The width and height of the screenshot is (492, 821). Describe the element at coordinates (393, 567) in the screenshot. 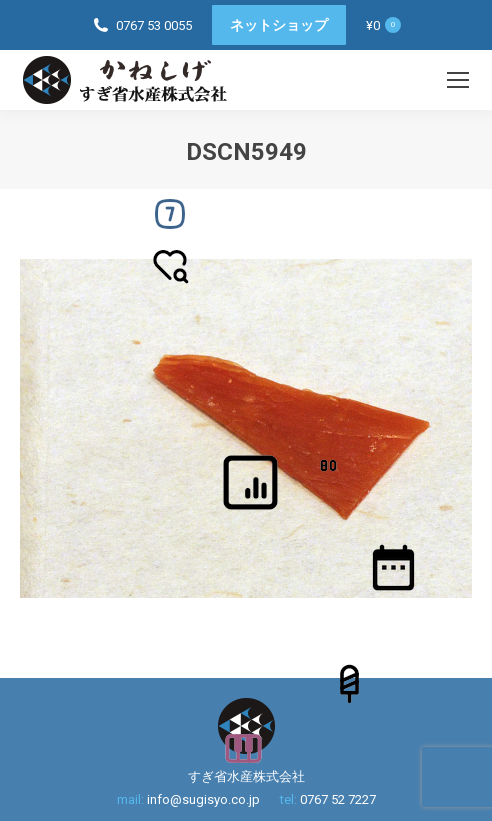

I see `select a date range` at that location.